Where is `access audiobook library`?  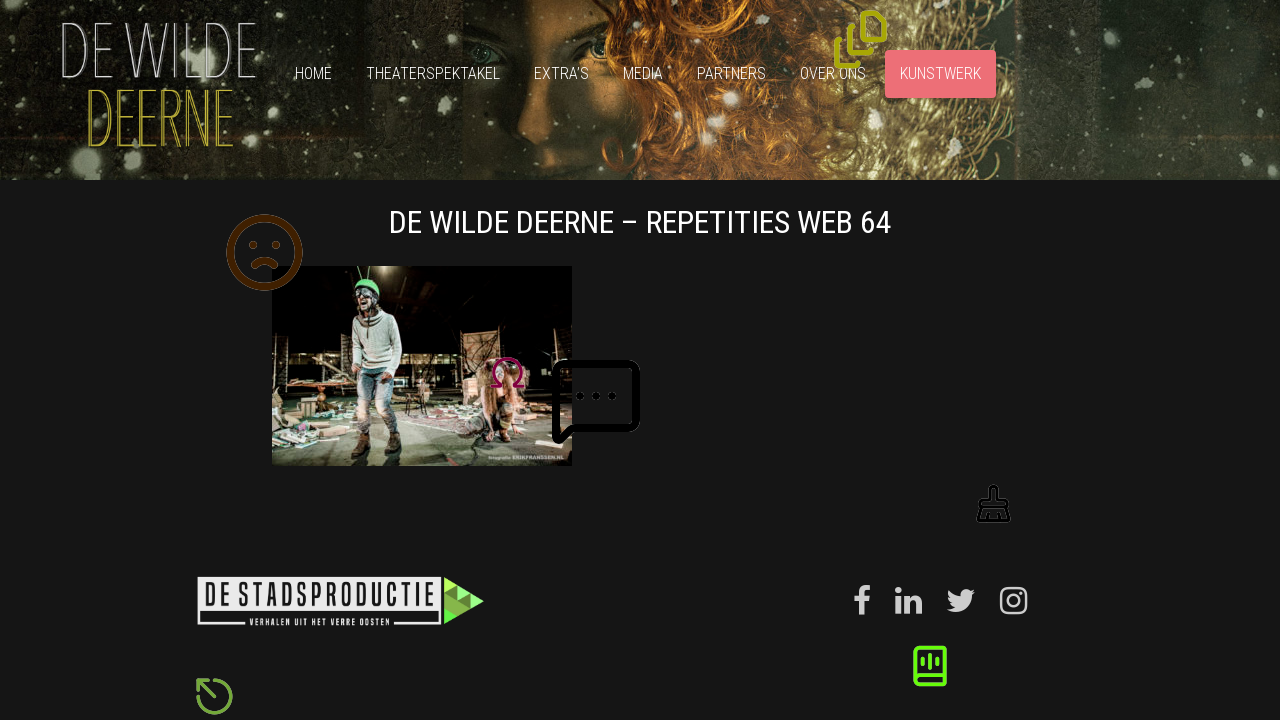
access audiobook library is located at coordinates (930, 666).